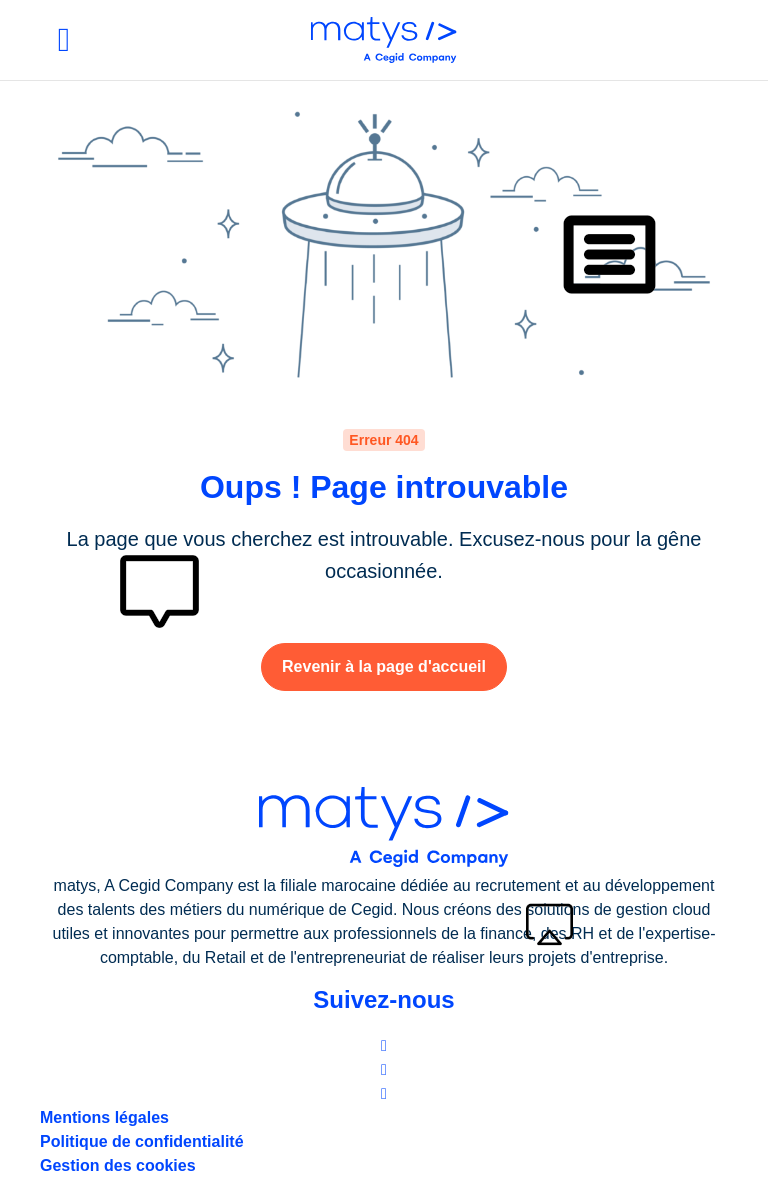 This screenshot has height=1178, width=768. What do you see at coordinates (159, 588) in the screenshot?
I see `open chat or messaging` at bounding box center [159, 588].